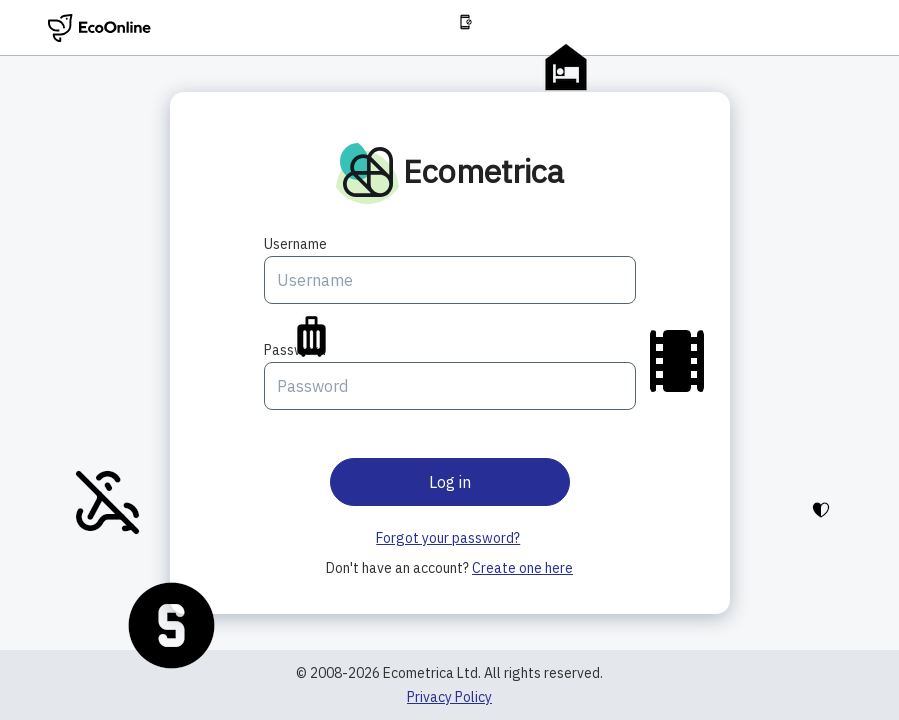  What do you see at coordinates (107, 502) in the screenshot?
I see `webhook integration disabled` at bounding box center [107, 502].